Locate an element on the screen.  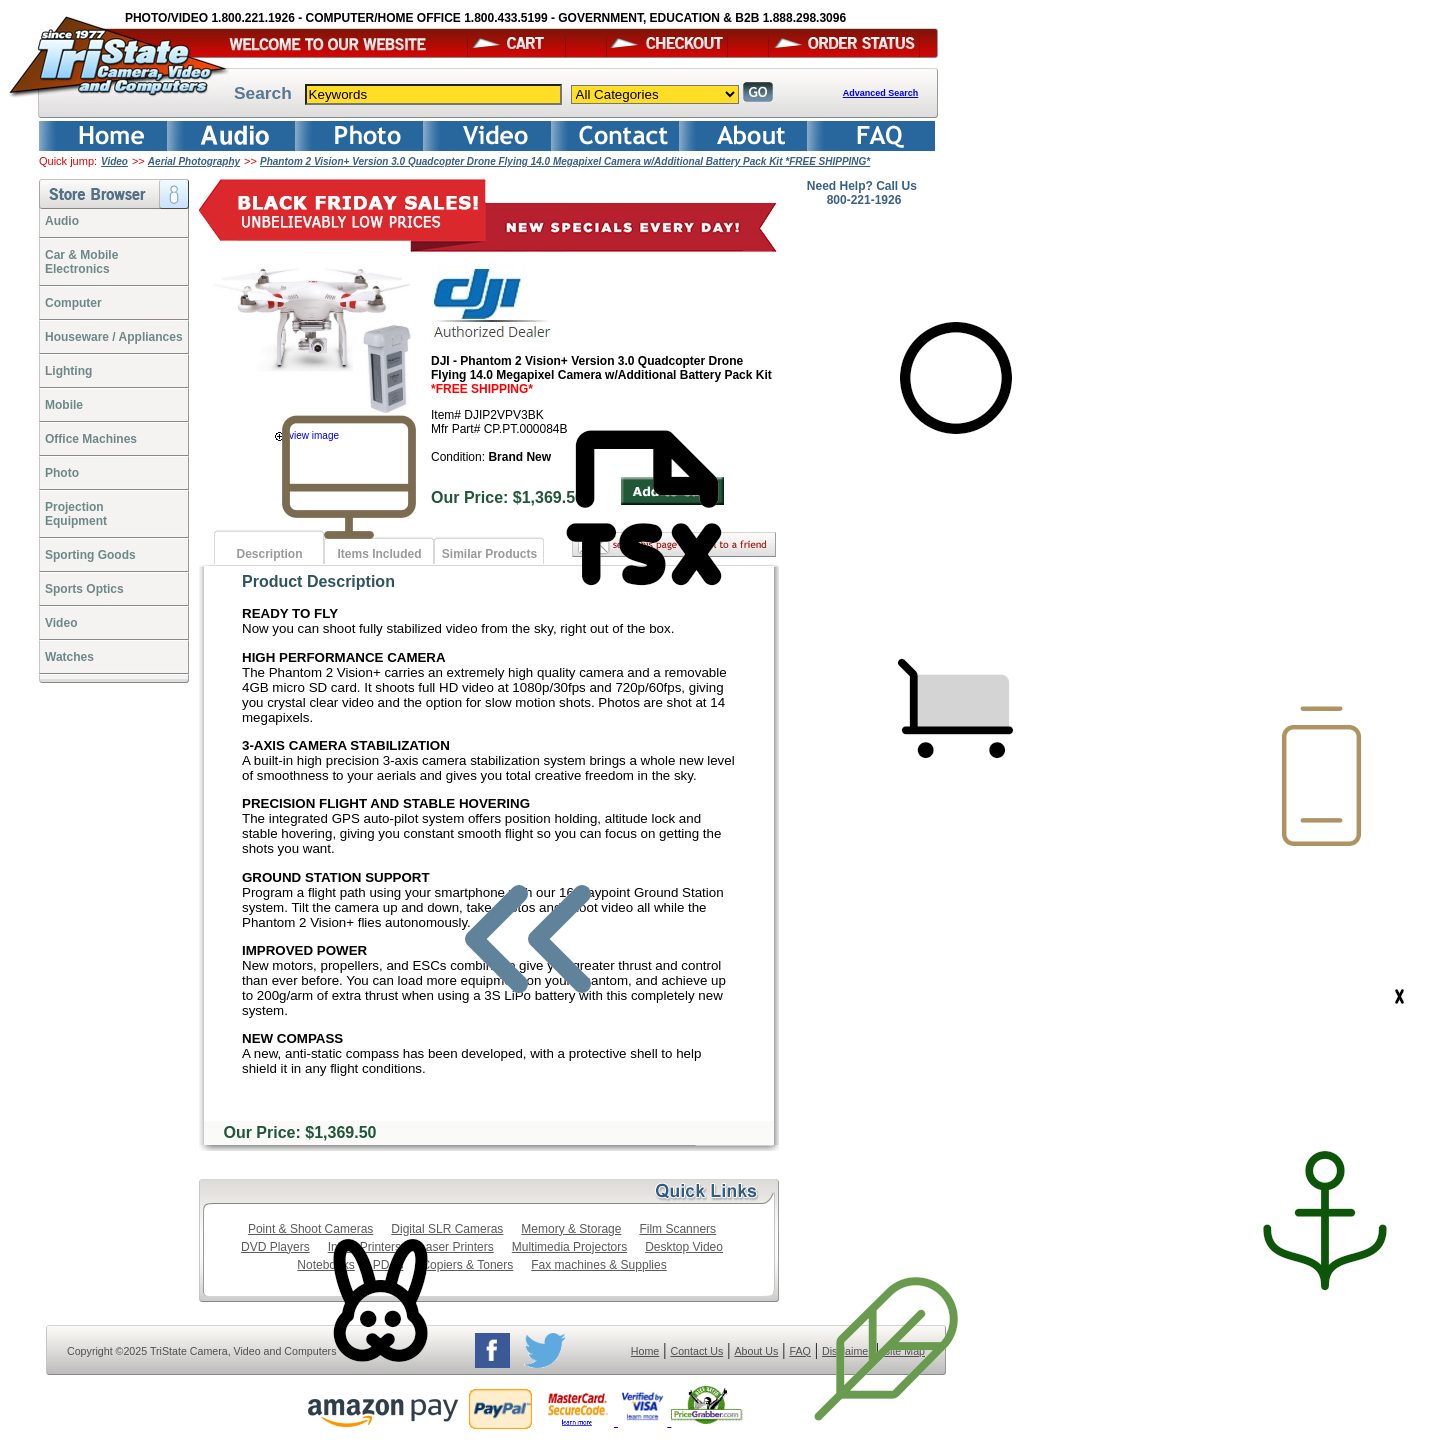
unselected radio button or checkbox option is located at coordinates (956, 378).